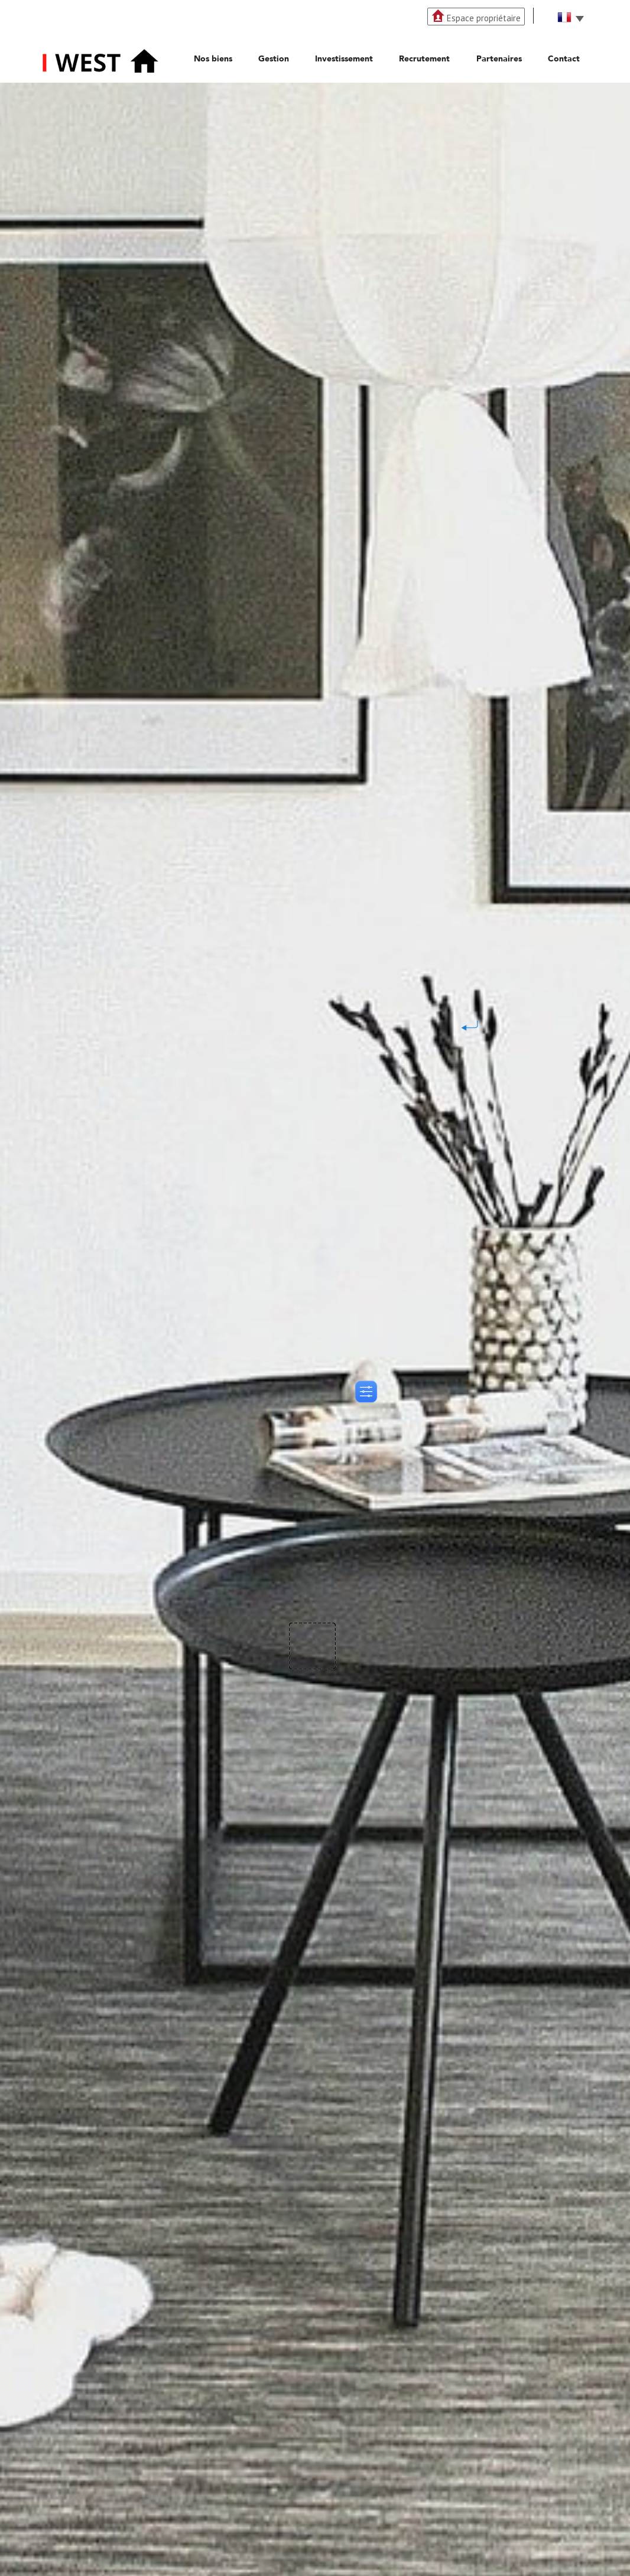  What do you see at coordinates (469, 1025) in the screenshot?
I see `reply to the sender of this email` at bounding box center [469, 1025].